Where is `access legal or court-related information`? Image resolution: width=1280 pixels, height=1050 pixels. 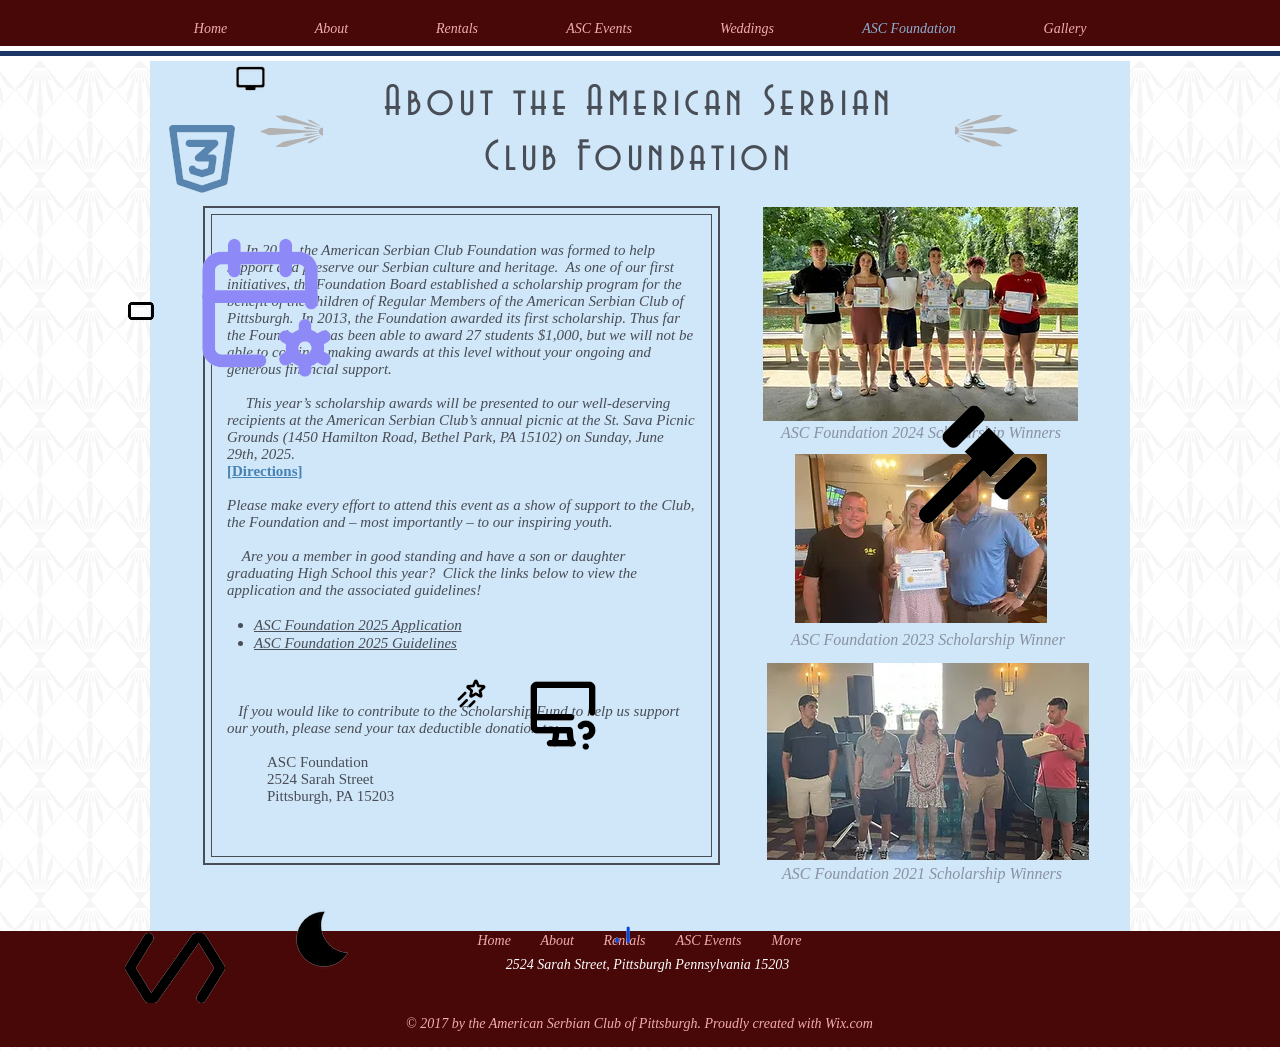
access legal or court-related information is located at coordinates (974, 468).